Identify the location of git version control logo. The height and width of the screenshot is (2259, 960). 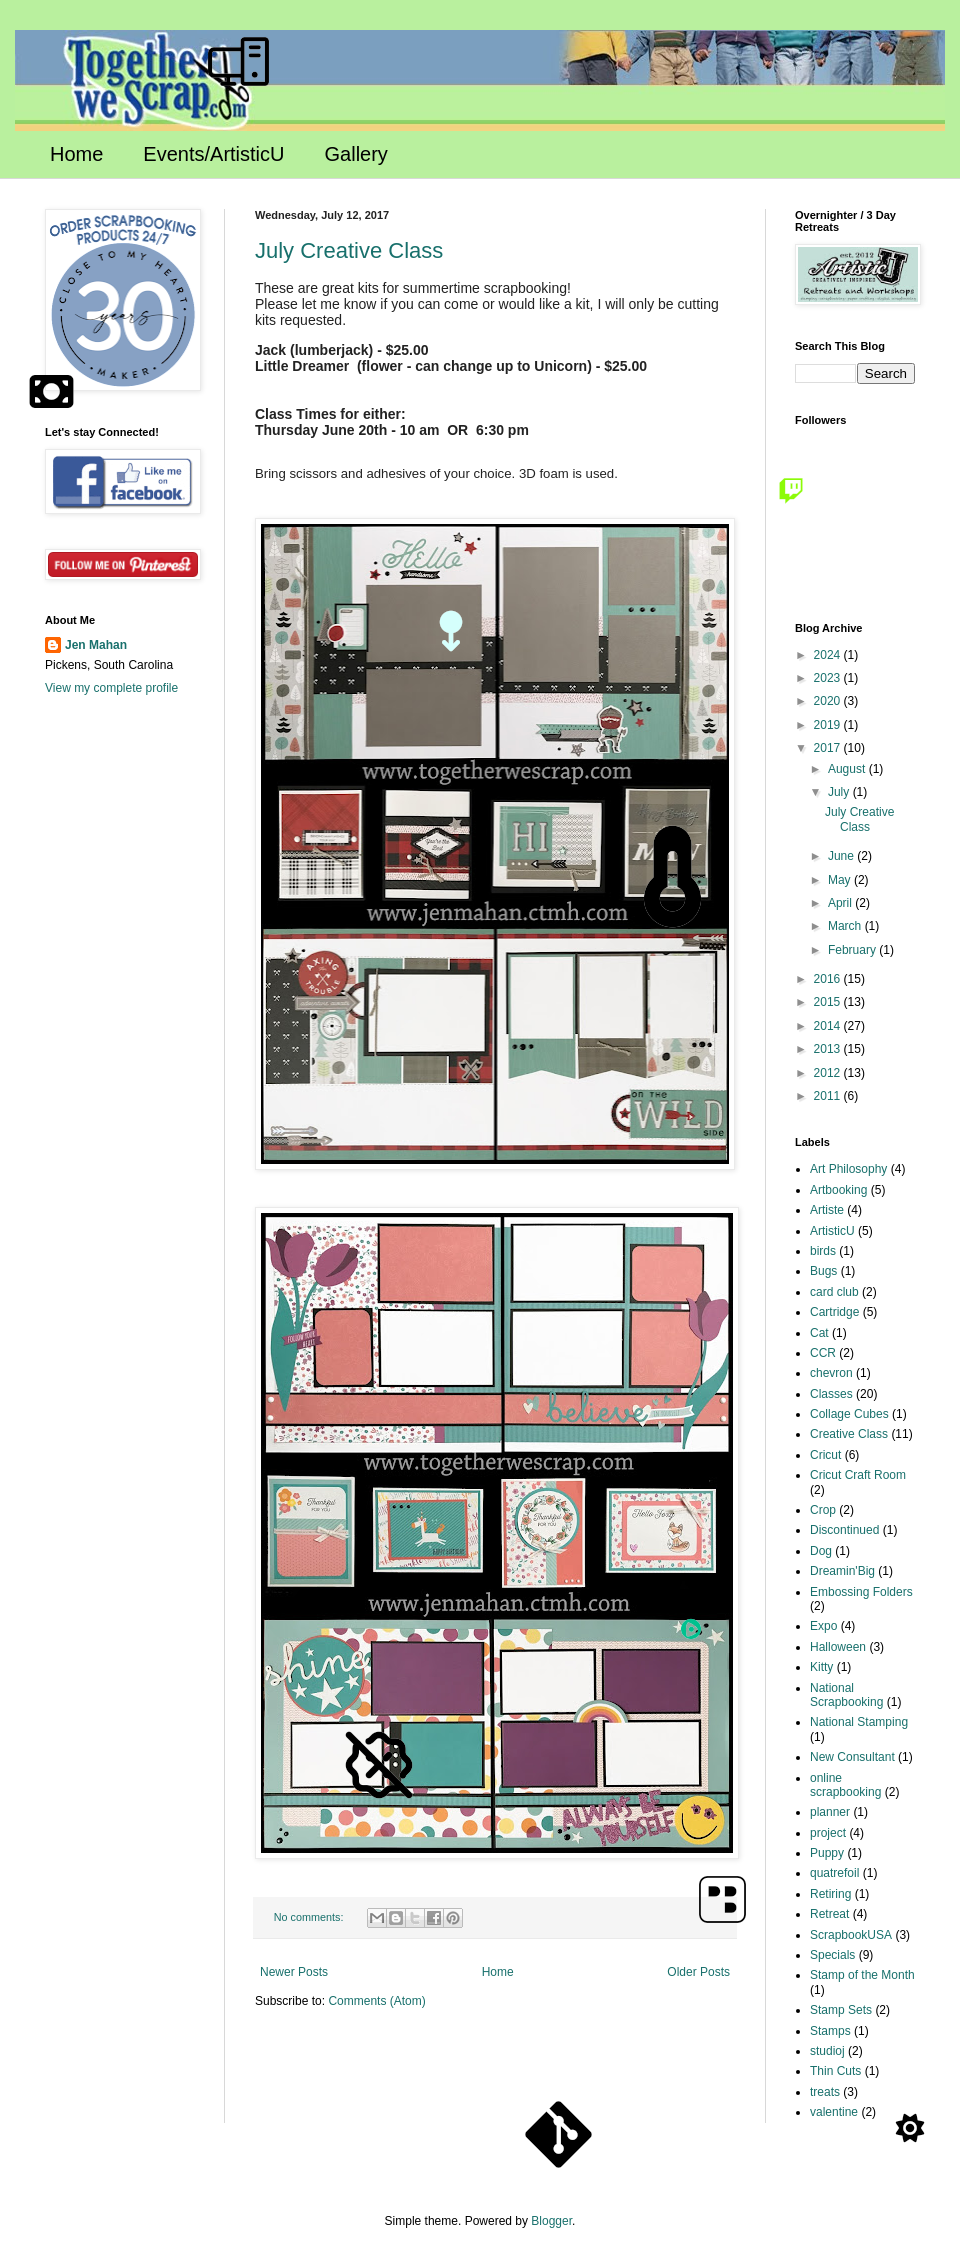
(558, 2134).